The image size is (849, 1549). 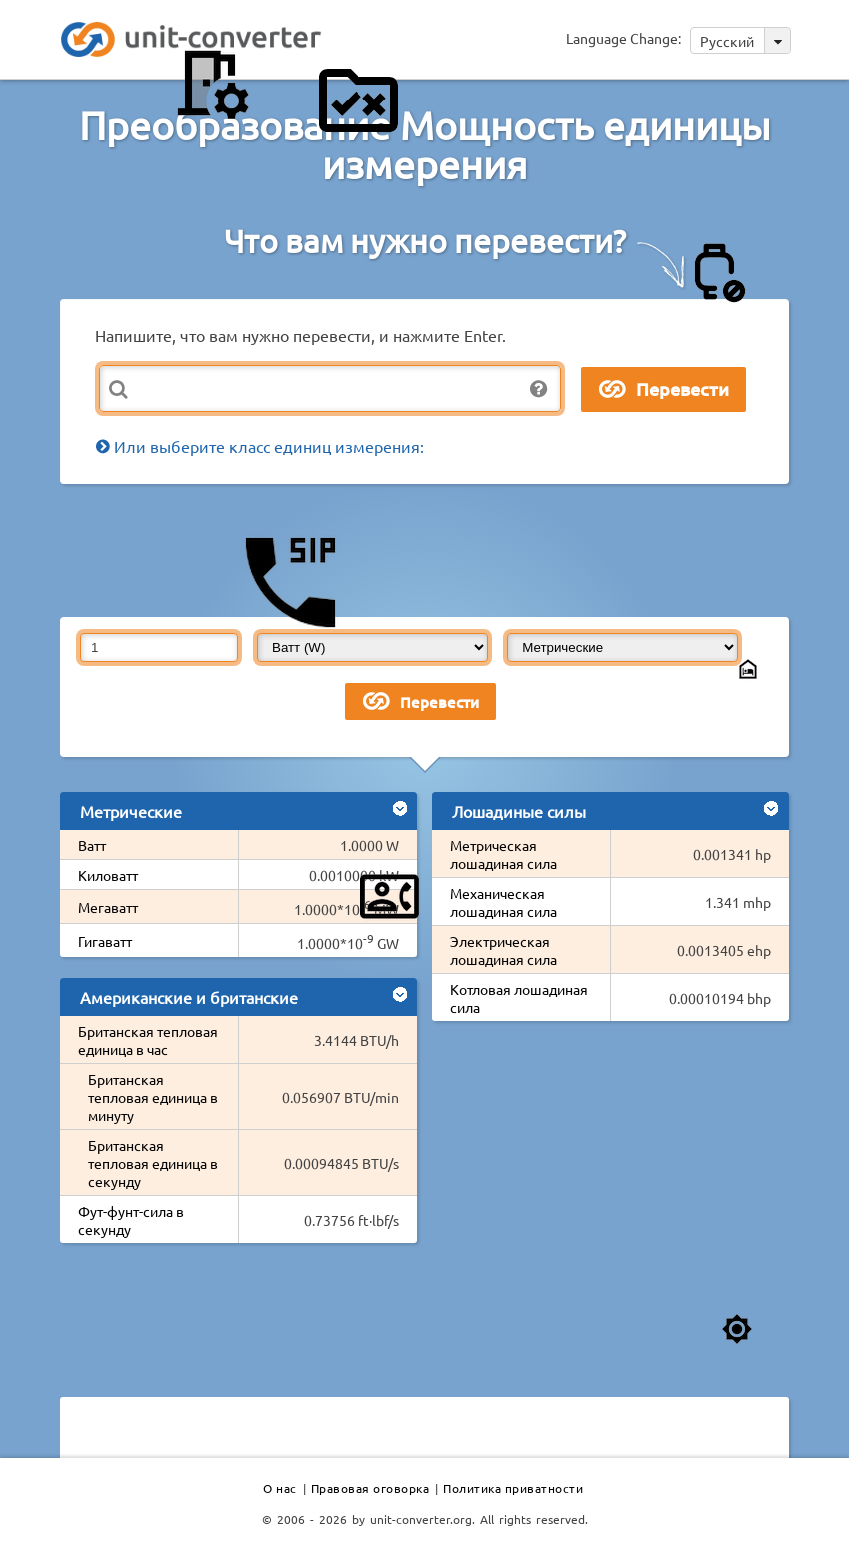 What do you see at coordinates (389, 896) in the screenshot?
I see `view contact's phone information` at bounding box center [389, 896].